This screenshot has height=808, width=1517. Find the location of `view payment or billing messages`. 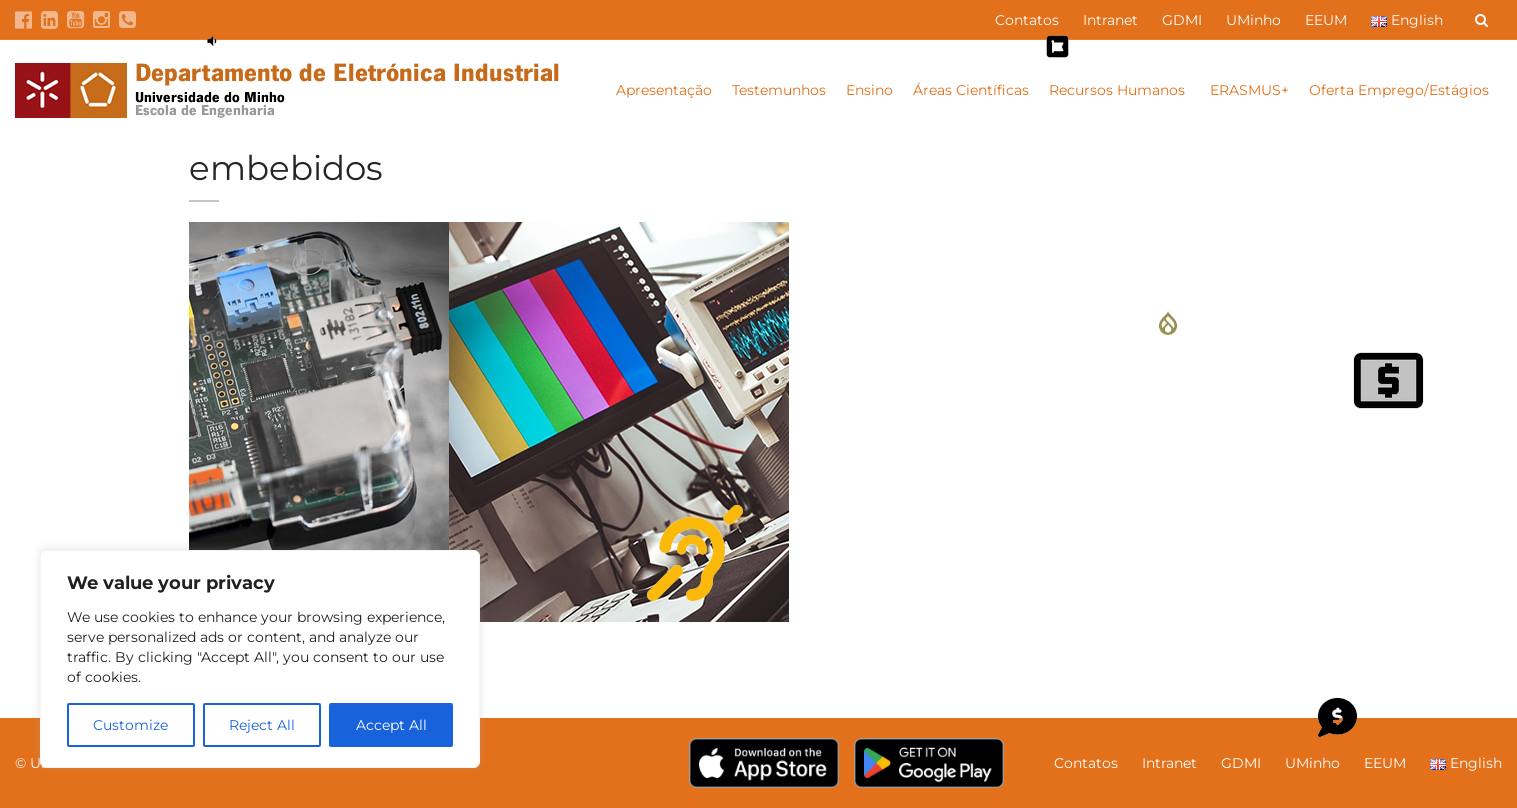

view payment or billing messages is located at coordinates (1337, 717).